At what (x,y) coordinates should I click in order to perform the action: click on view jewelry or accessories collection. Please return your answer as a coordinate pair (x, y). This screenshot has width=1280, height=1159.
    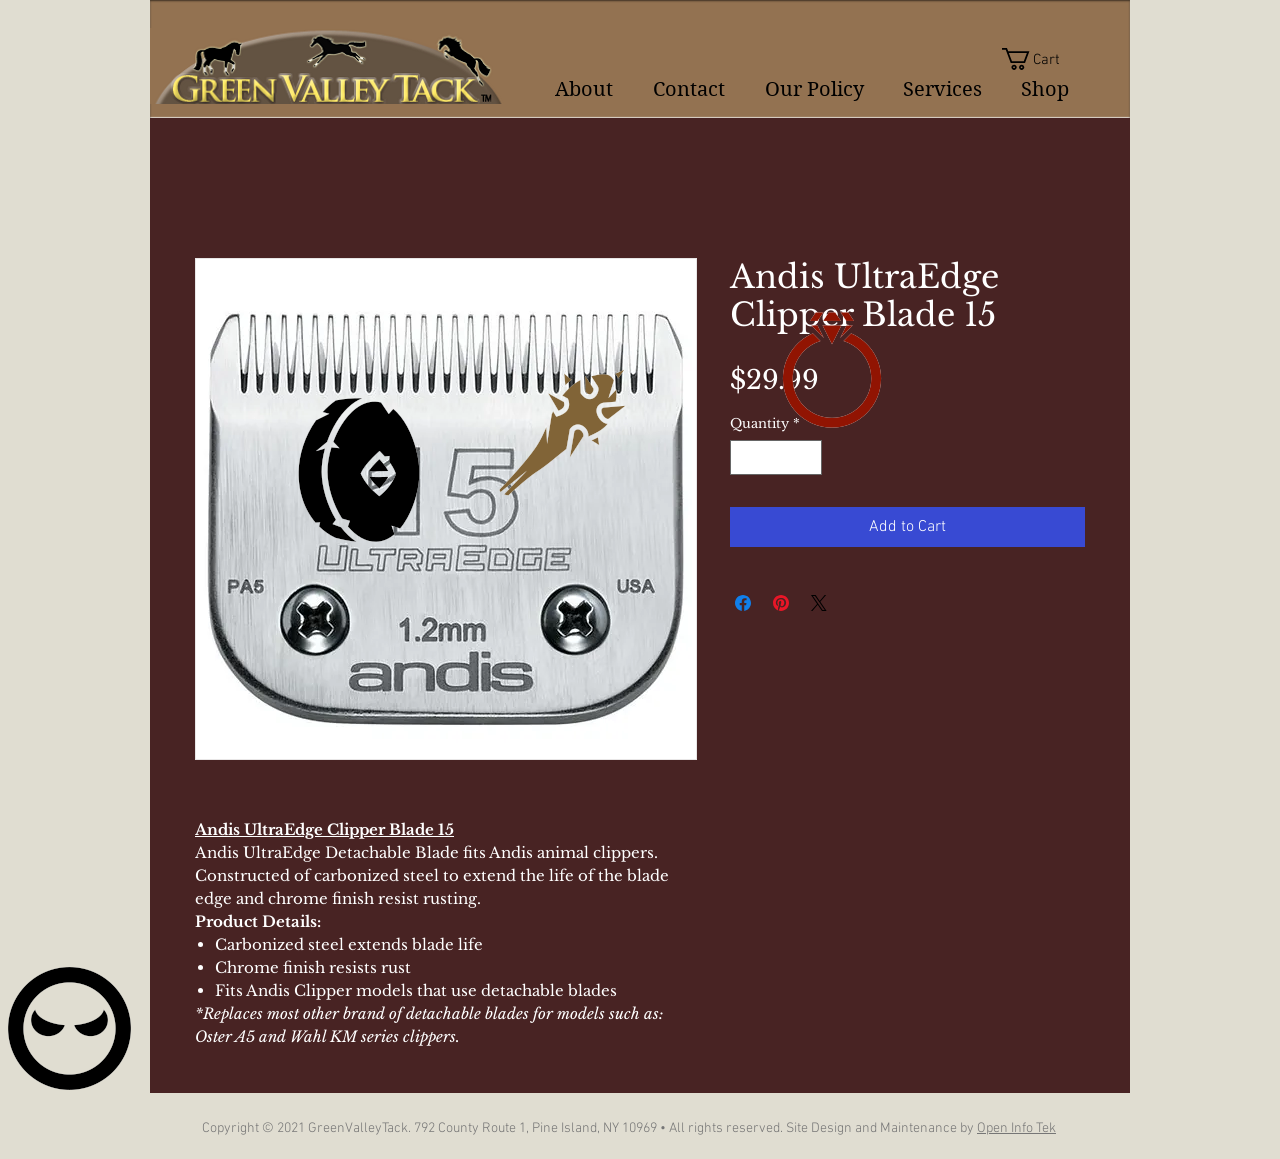
    Looking at the image, I should click on (832, 370).